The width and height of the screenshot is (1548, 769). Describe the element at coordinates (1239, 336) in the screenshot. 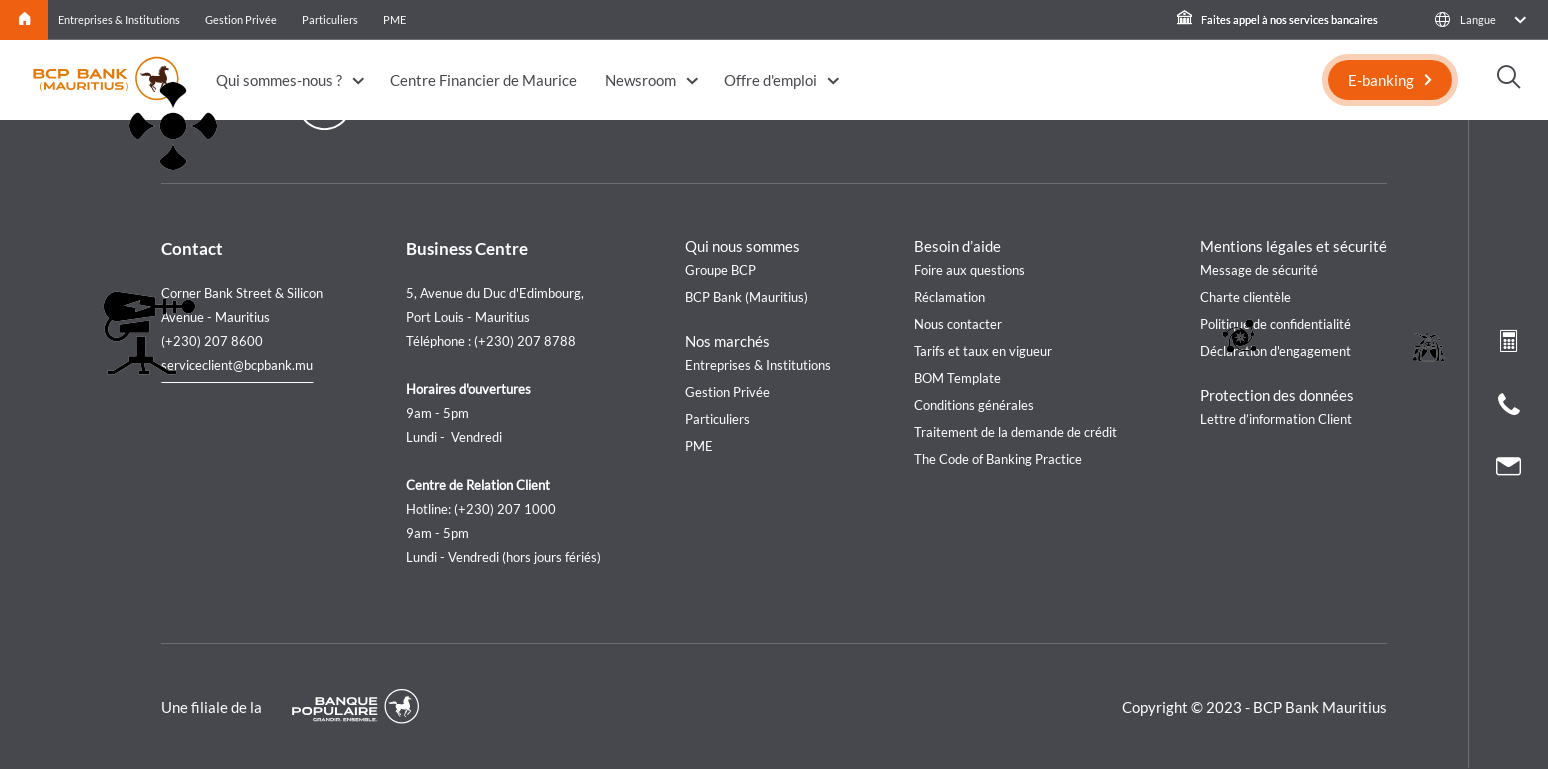

I see `activate black hole or gravity-based ability` at that location.